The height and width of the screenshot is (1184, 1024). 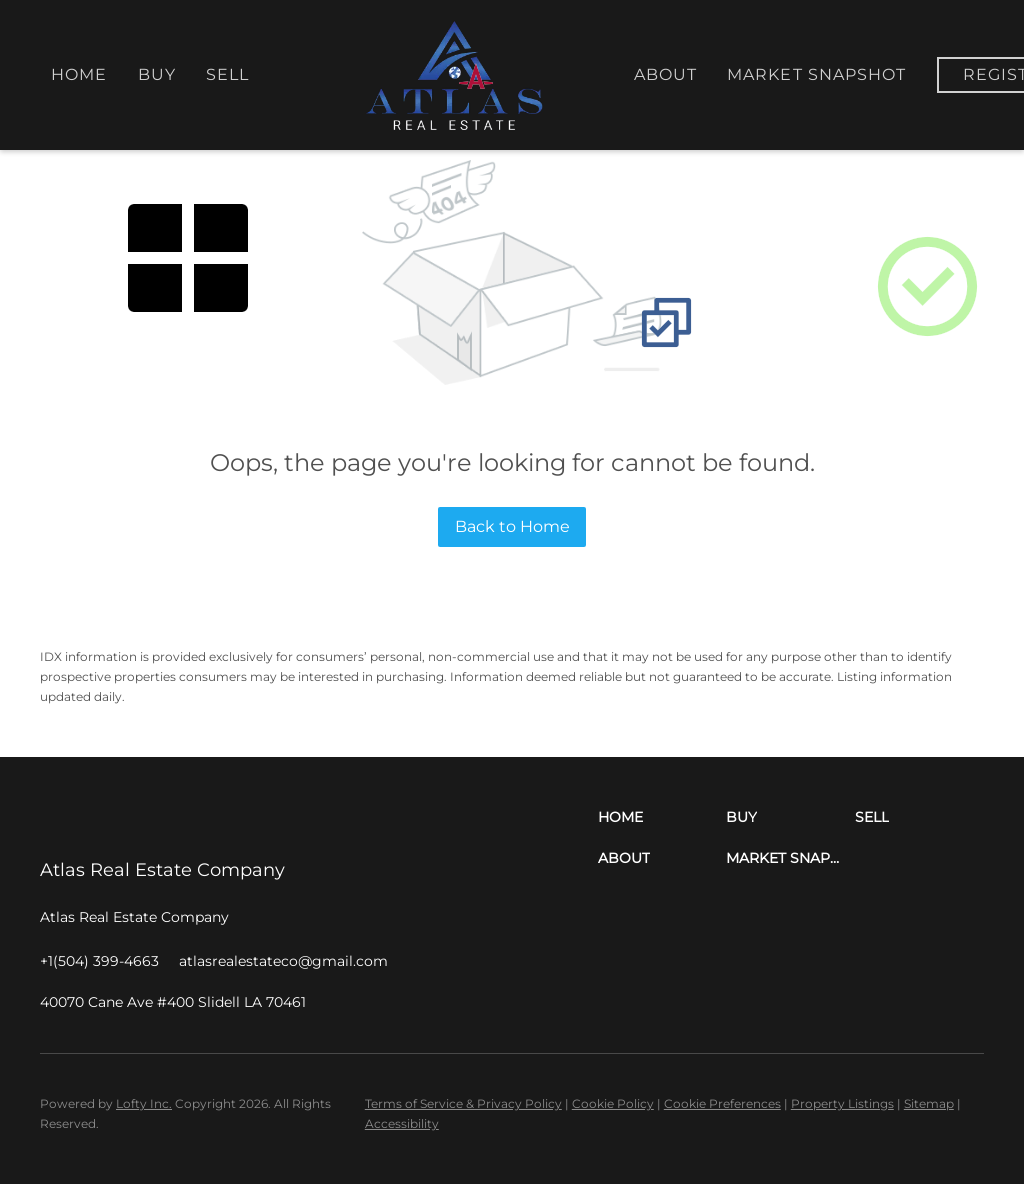 What do you see at coordinates (188, 258) in the screenshot?
I see `switch to grid view layout` at bounding box center [188, 258].